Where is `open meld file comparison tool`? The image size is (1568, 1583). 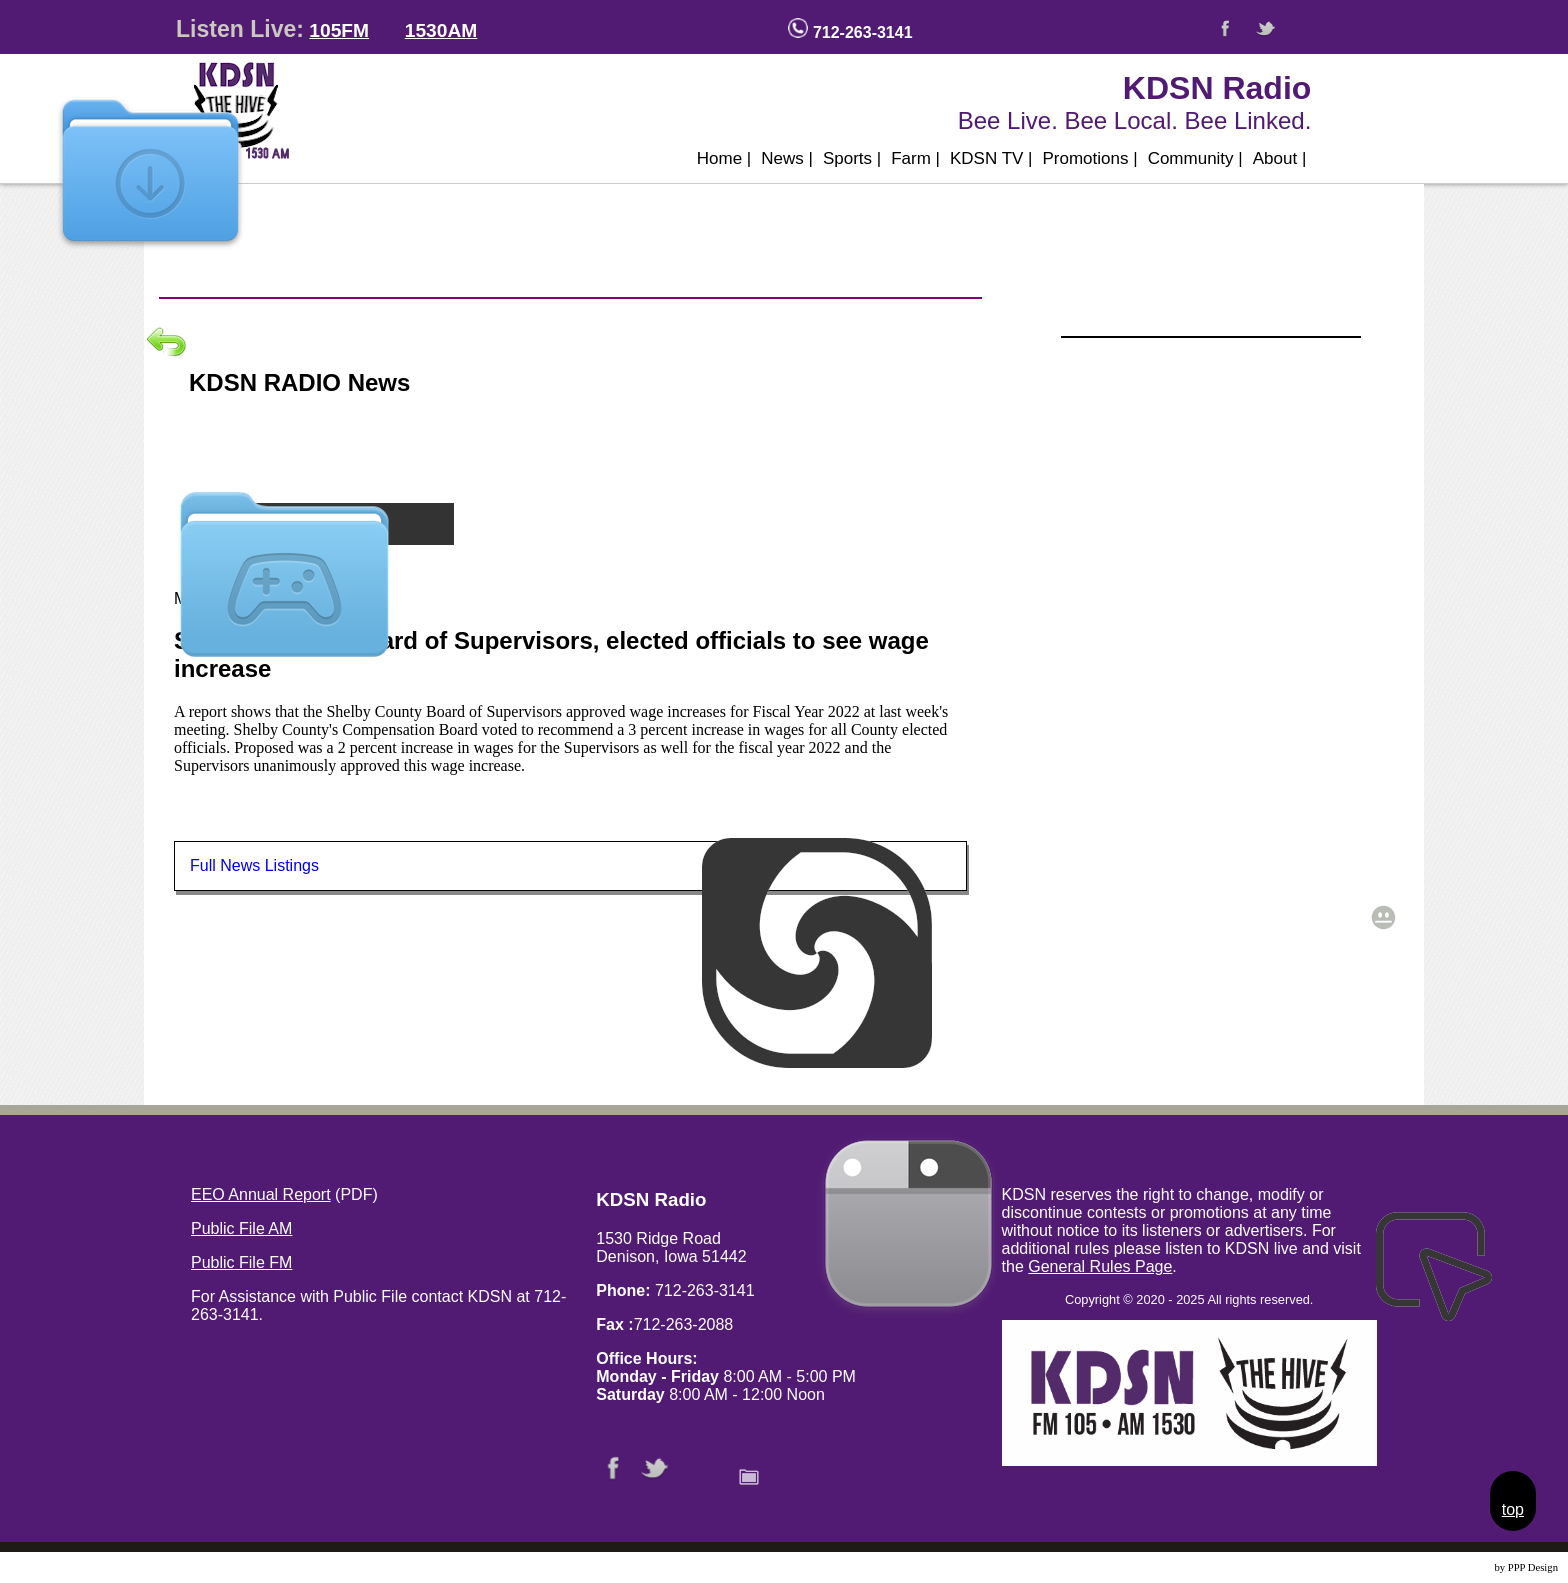
open meld file comparison tool is located at coordinates (817, 953).